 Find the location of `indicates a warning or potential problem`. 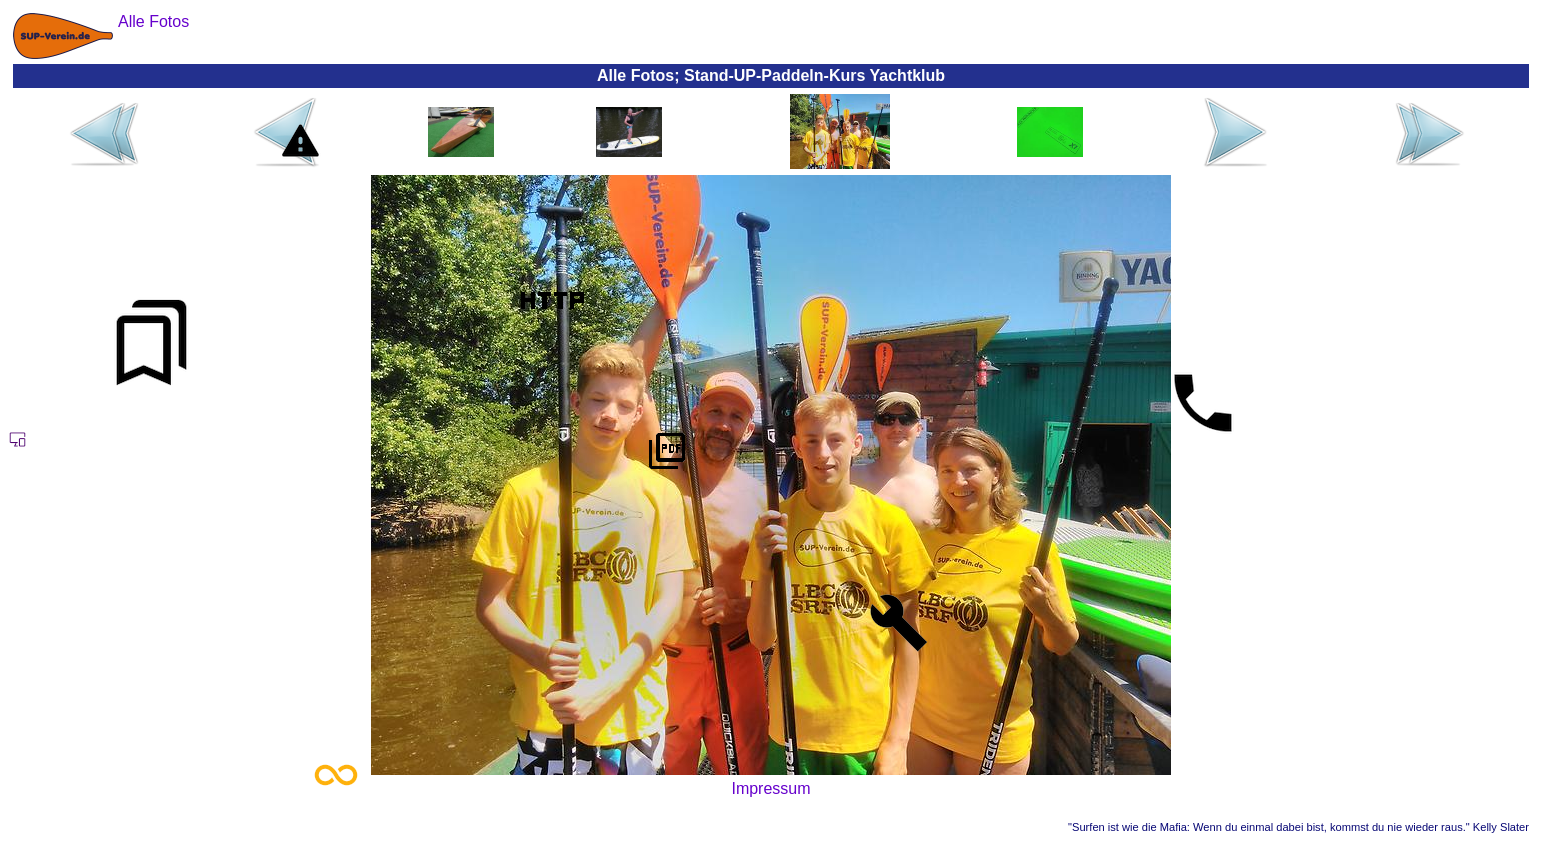

indicates a warning or potential problem is located at coordinates (300, 140).